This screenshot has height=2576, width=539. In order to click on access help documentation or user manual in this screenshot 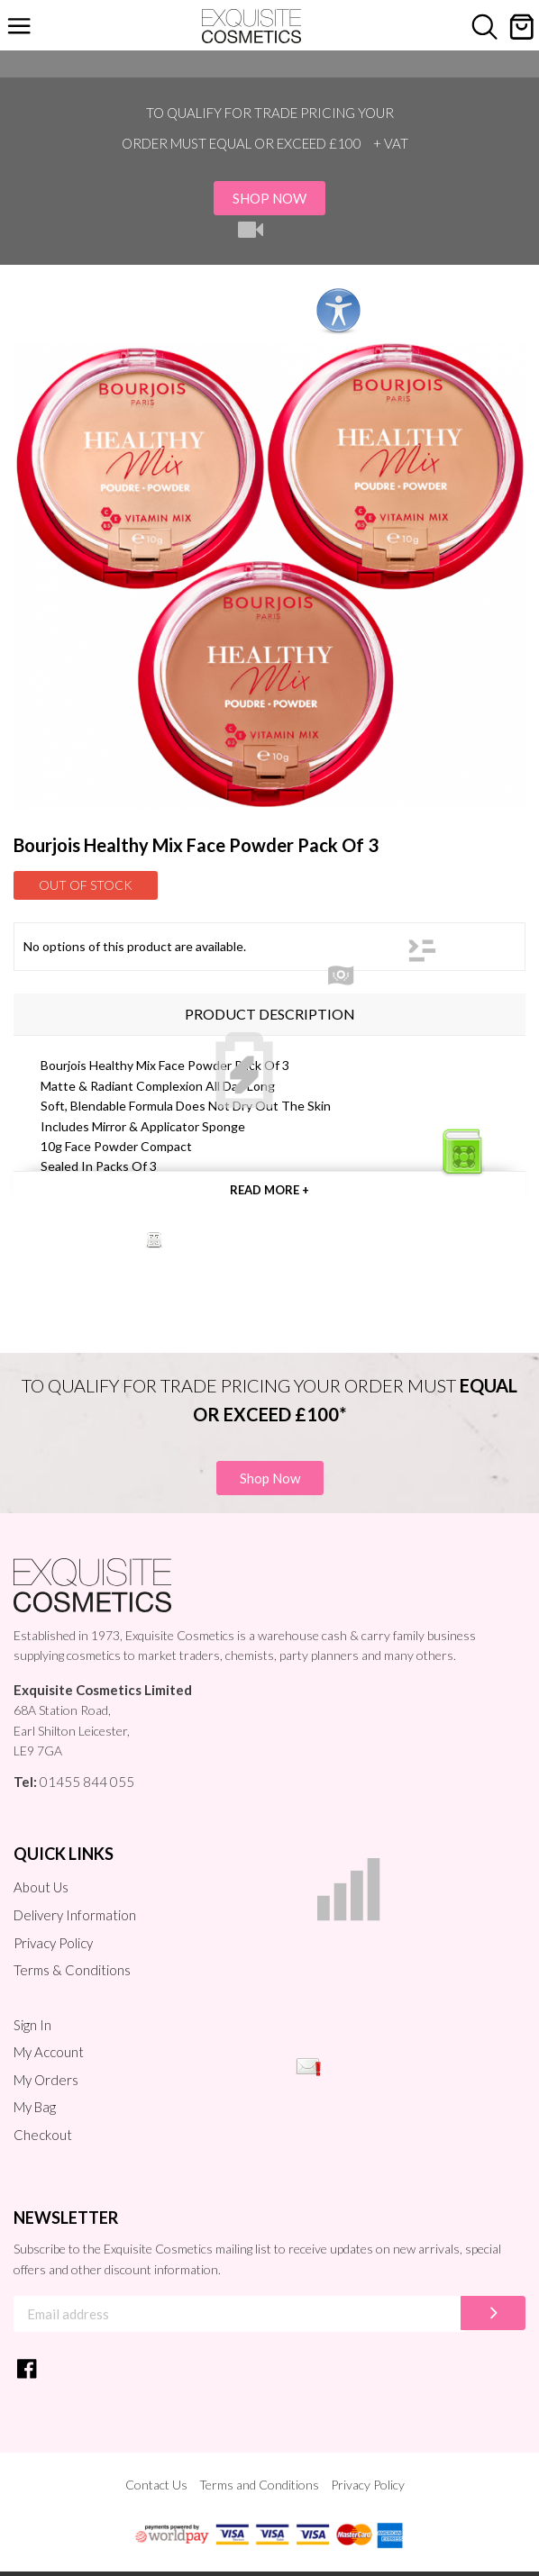, I will do `click(462, 1152)`.